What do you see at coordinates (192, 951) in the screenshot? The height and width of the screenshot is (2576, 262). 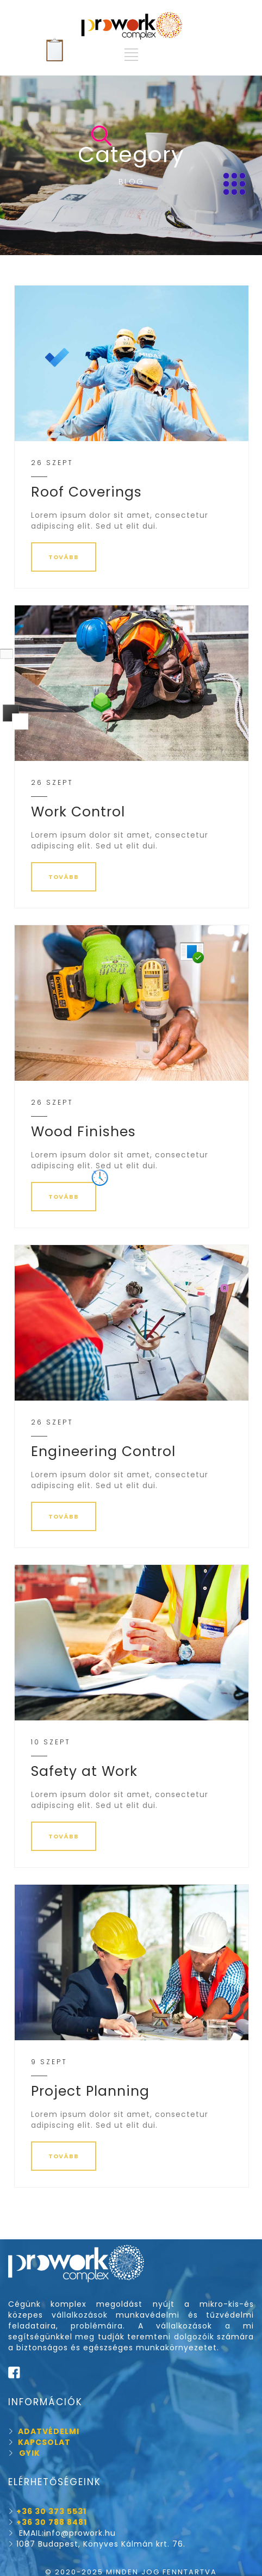 I see `program or application verified successfully` at bounding box center [192, 951].